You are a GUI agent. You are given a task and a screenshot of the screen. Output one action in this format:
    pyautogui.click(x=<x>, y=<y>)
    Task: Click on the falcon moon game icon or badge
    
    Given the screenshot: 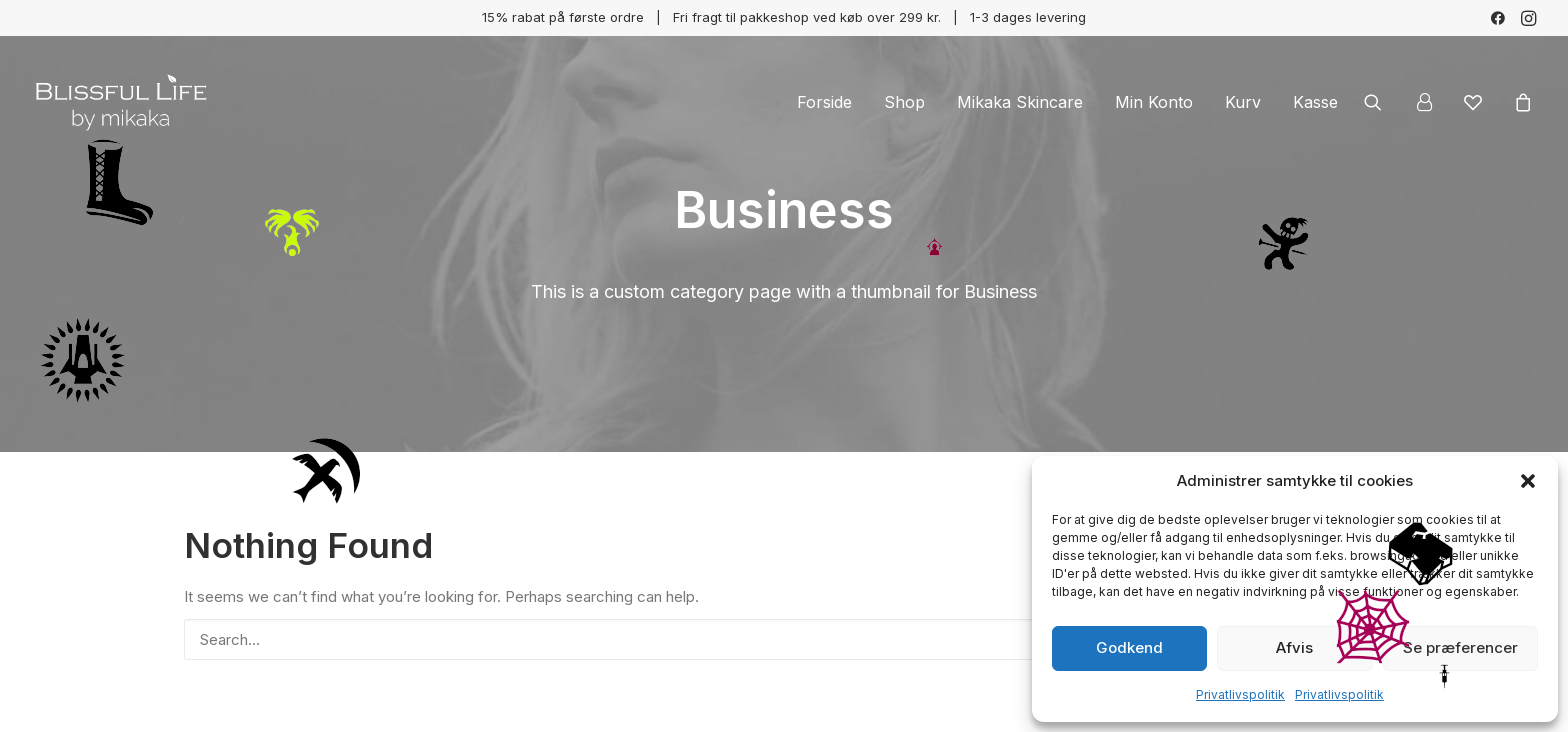 What is the action you would take?
    pyautogui.click(x=326, y=471)
    